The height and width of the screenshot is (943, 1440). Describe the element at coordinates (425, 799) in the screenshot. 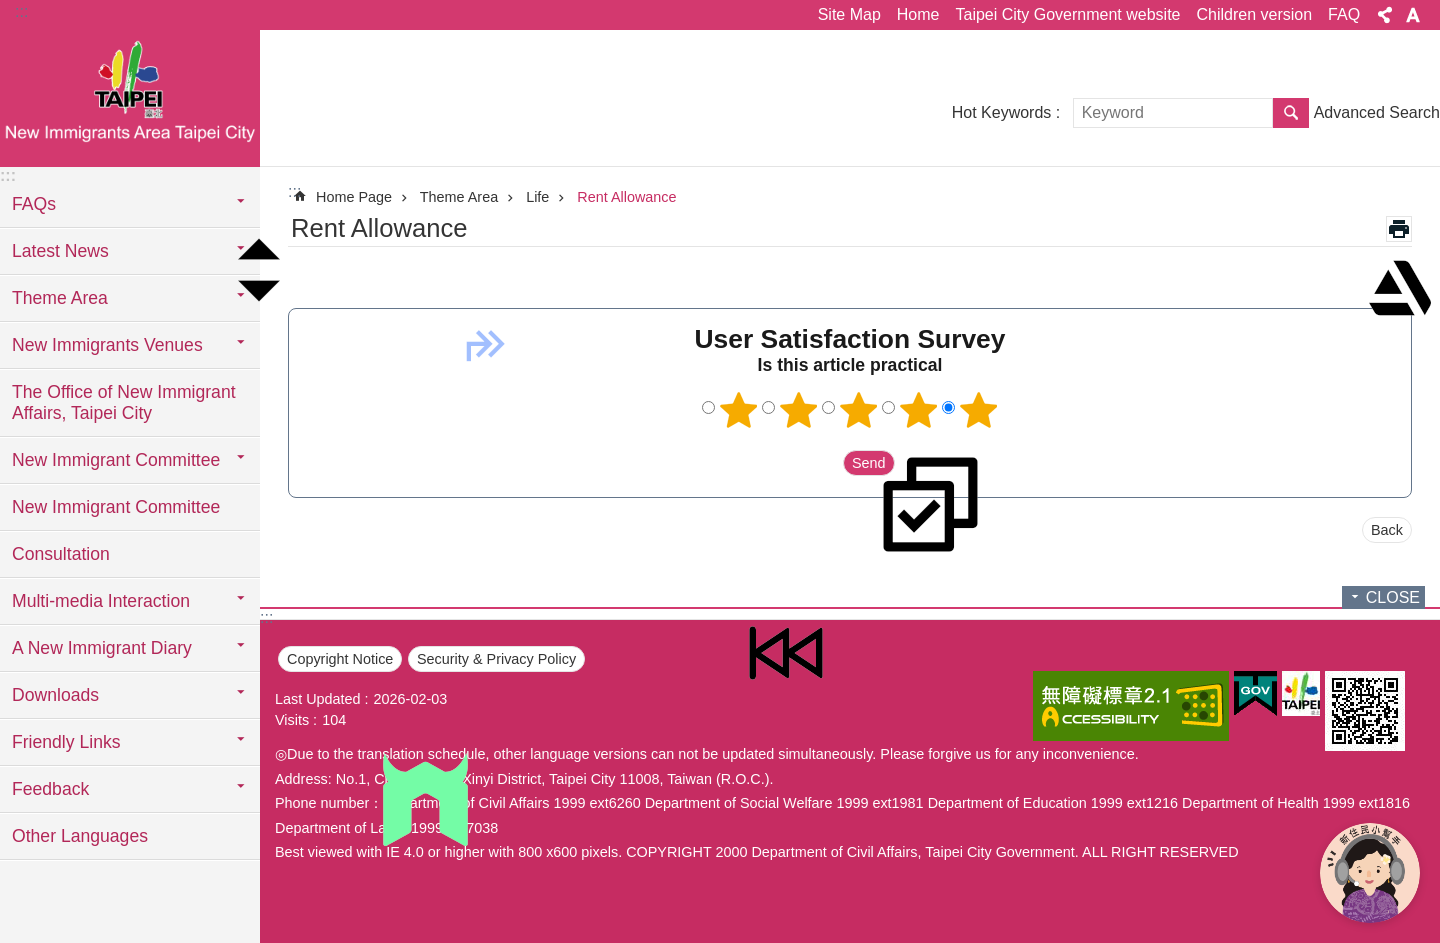

I see `nodemon development tool logo` at that location.